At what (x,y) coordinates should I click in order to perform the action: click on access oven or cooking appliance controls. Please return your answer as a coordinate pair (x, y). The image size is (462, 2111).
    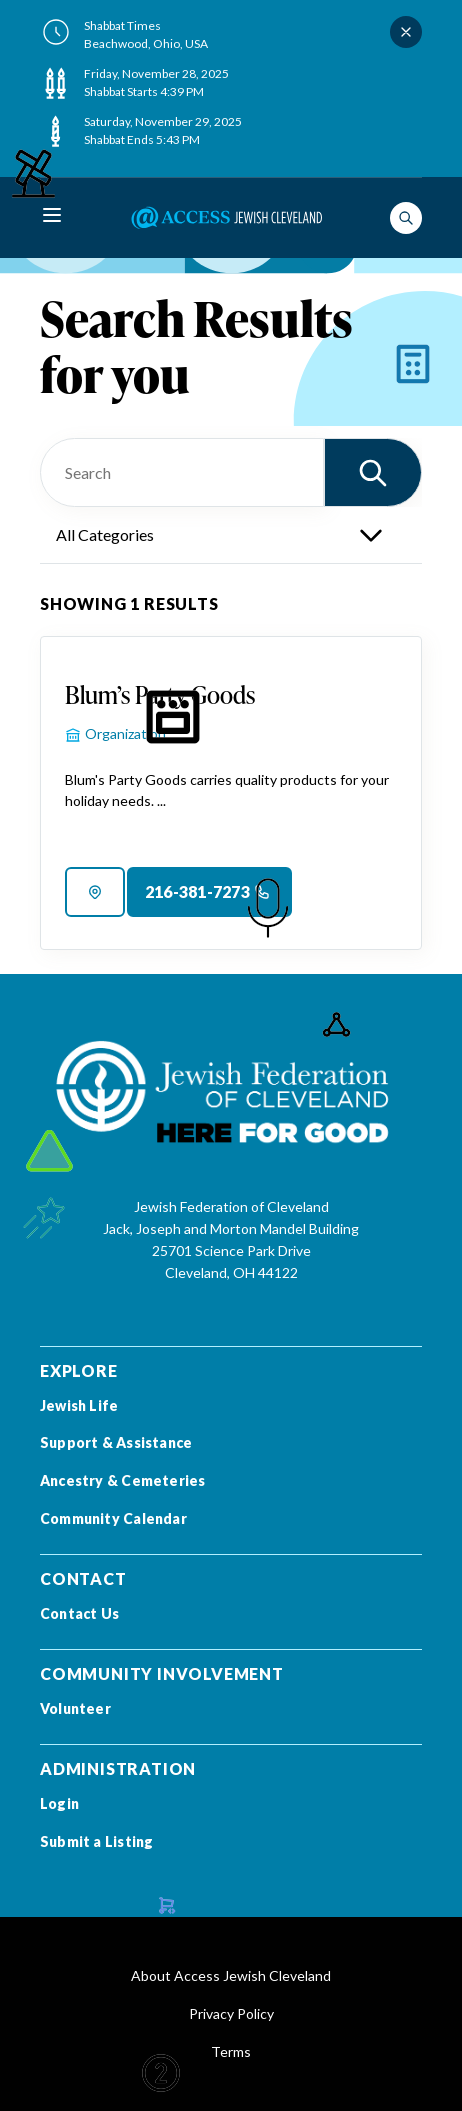
    Looking at the image, I should click on (173, 717).